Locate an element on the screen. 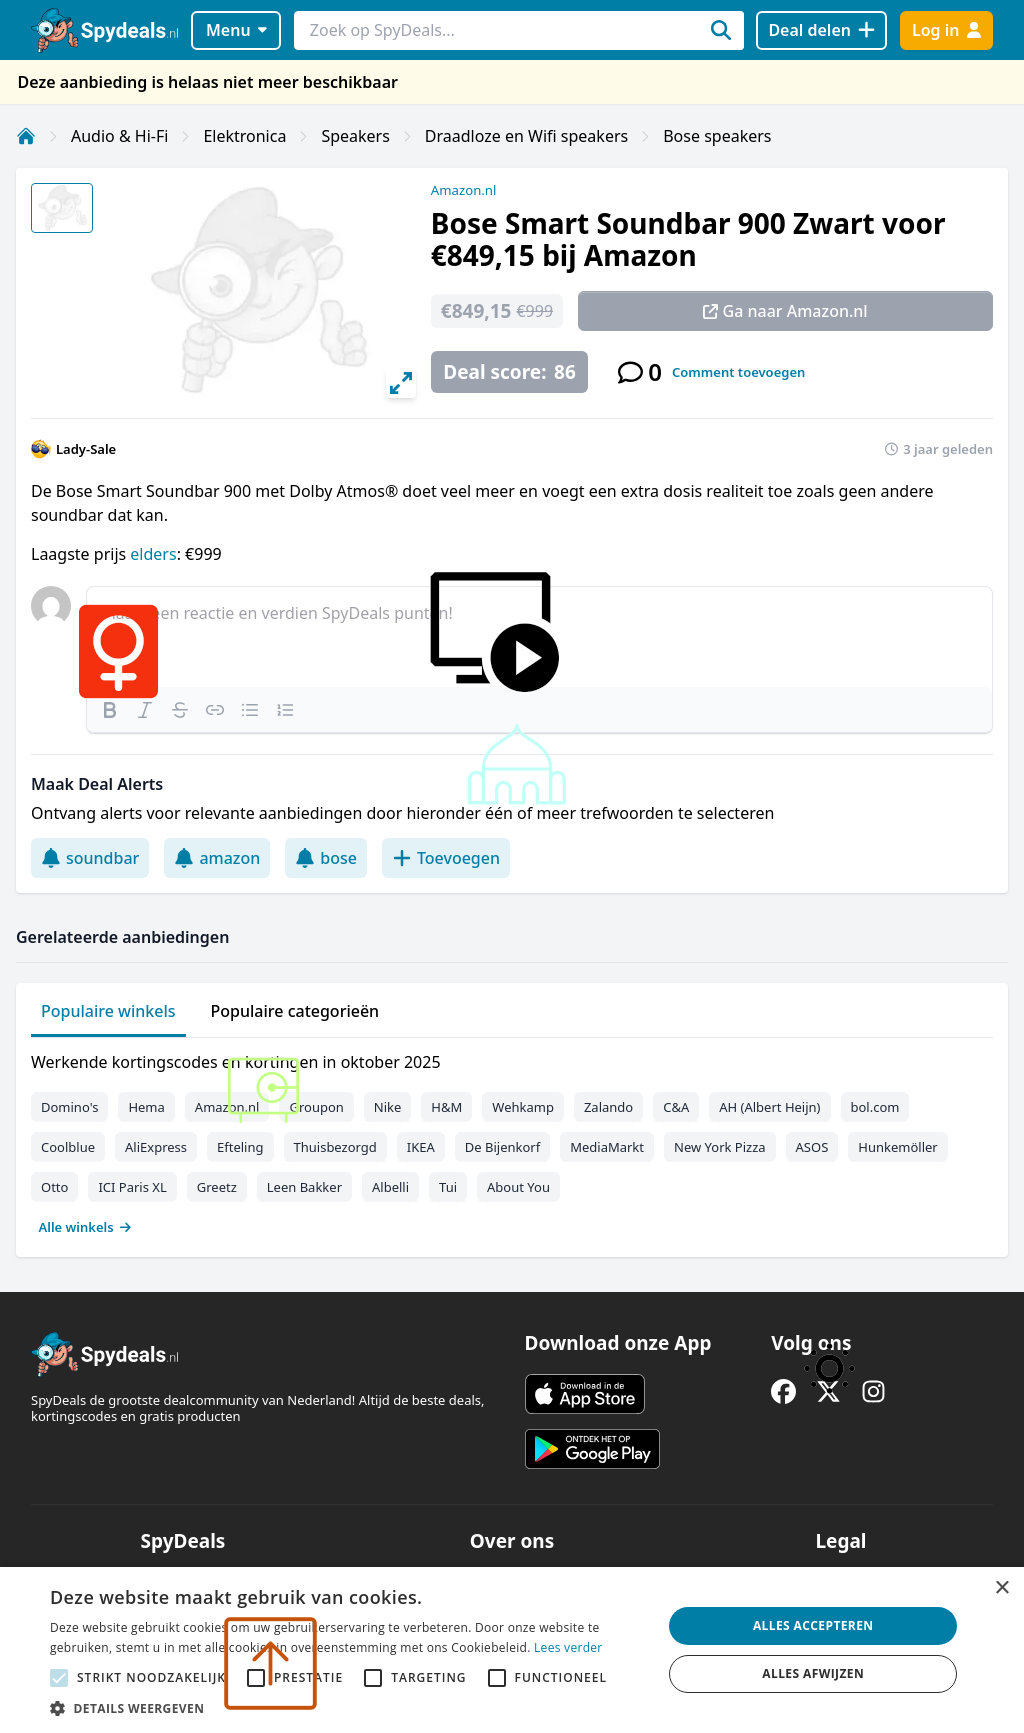 Image resolution: width=1024 pixels, height=1733 pixels. indicates a virtual machine is currently running is located at coordinates (490, 623).